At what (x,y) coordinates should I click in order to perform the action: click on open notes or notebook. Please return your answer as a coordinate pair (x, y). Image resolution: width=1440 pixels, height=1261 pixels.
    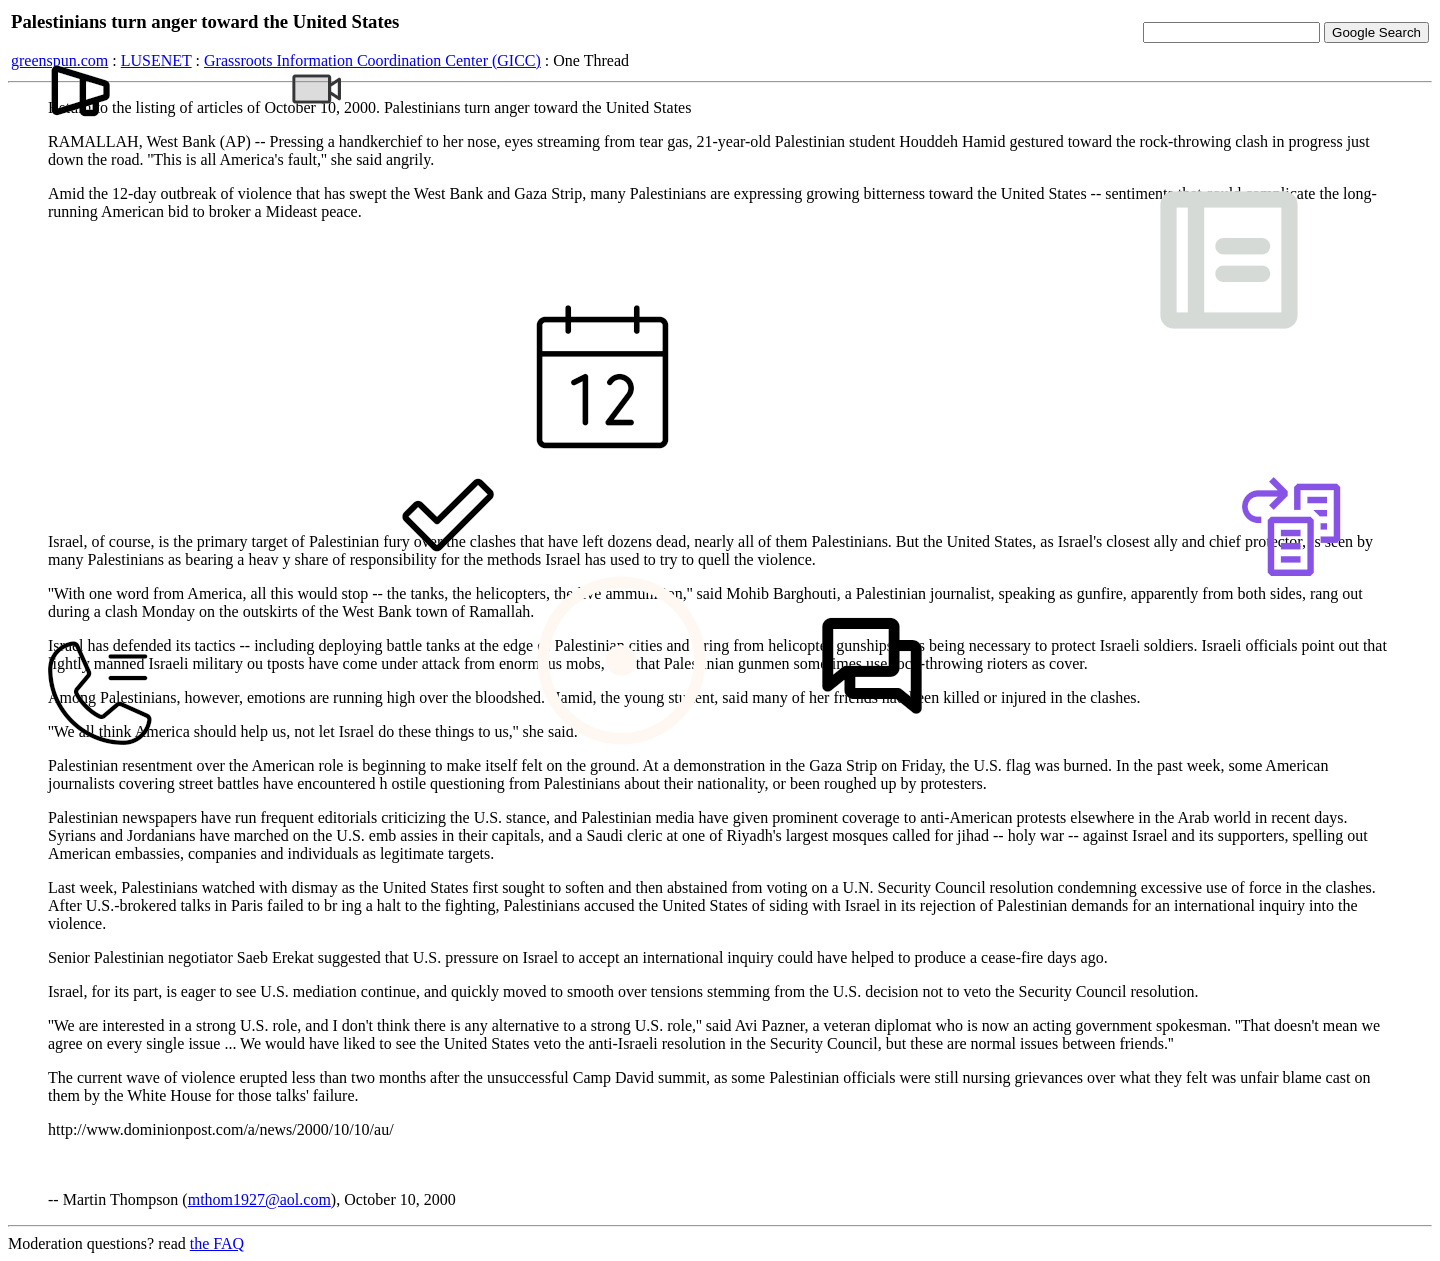
    Looking at the image, I should click on (1229, 260).